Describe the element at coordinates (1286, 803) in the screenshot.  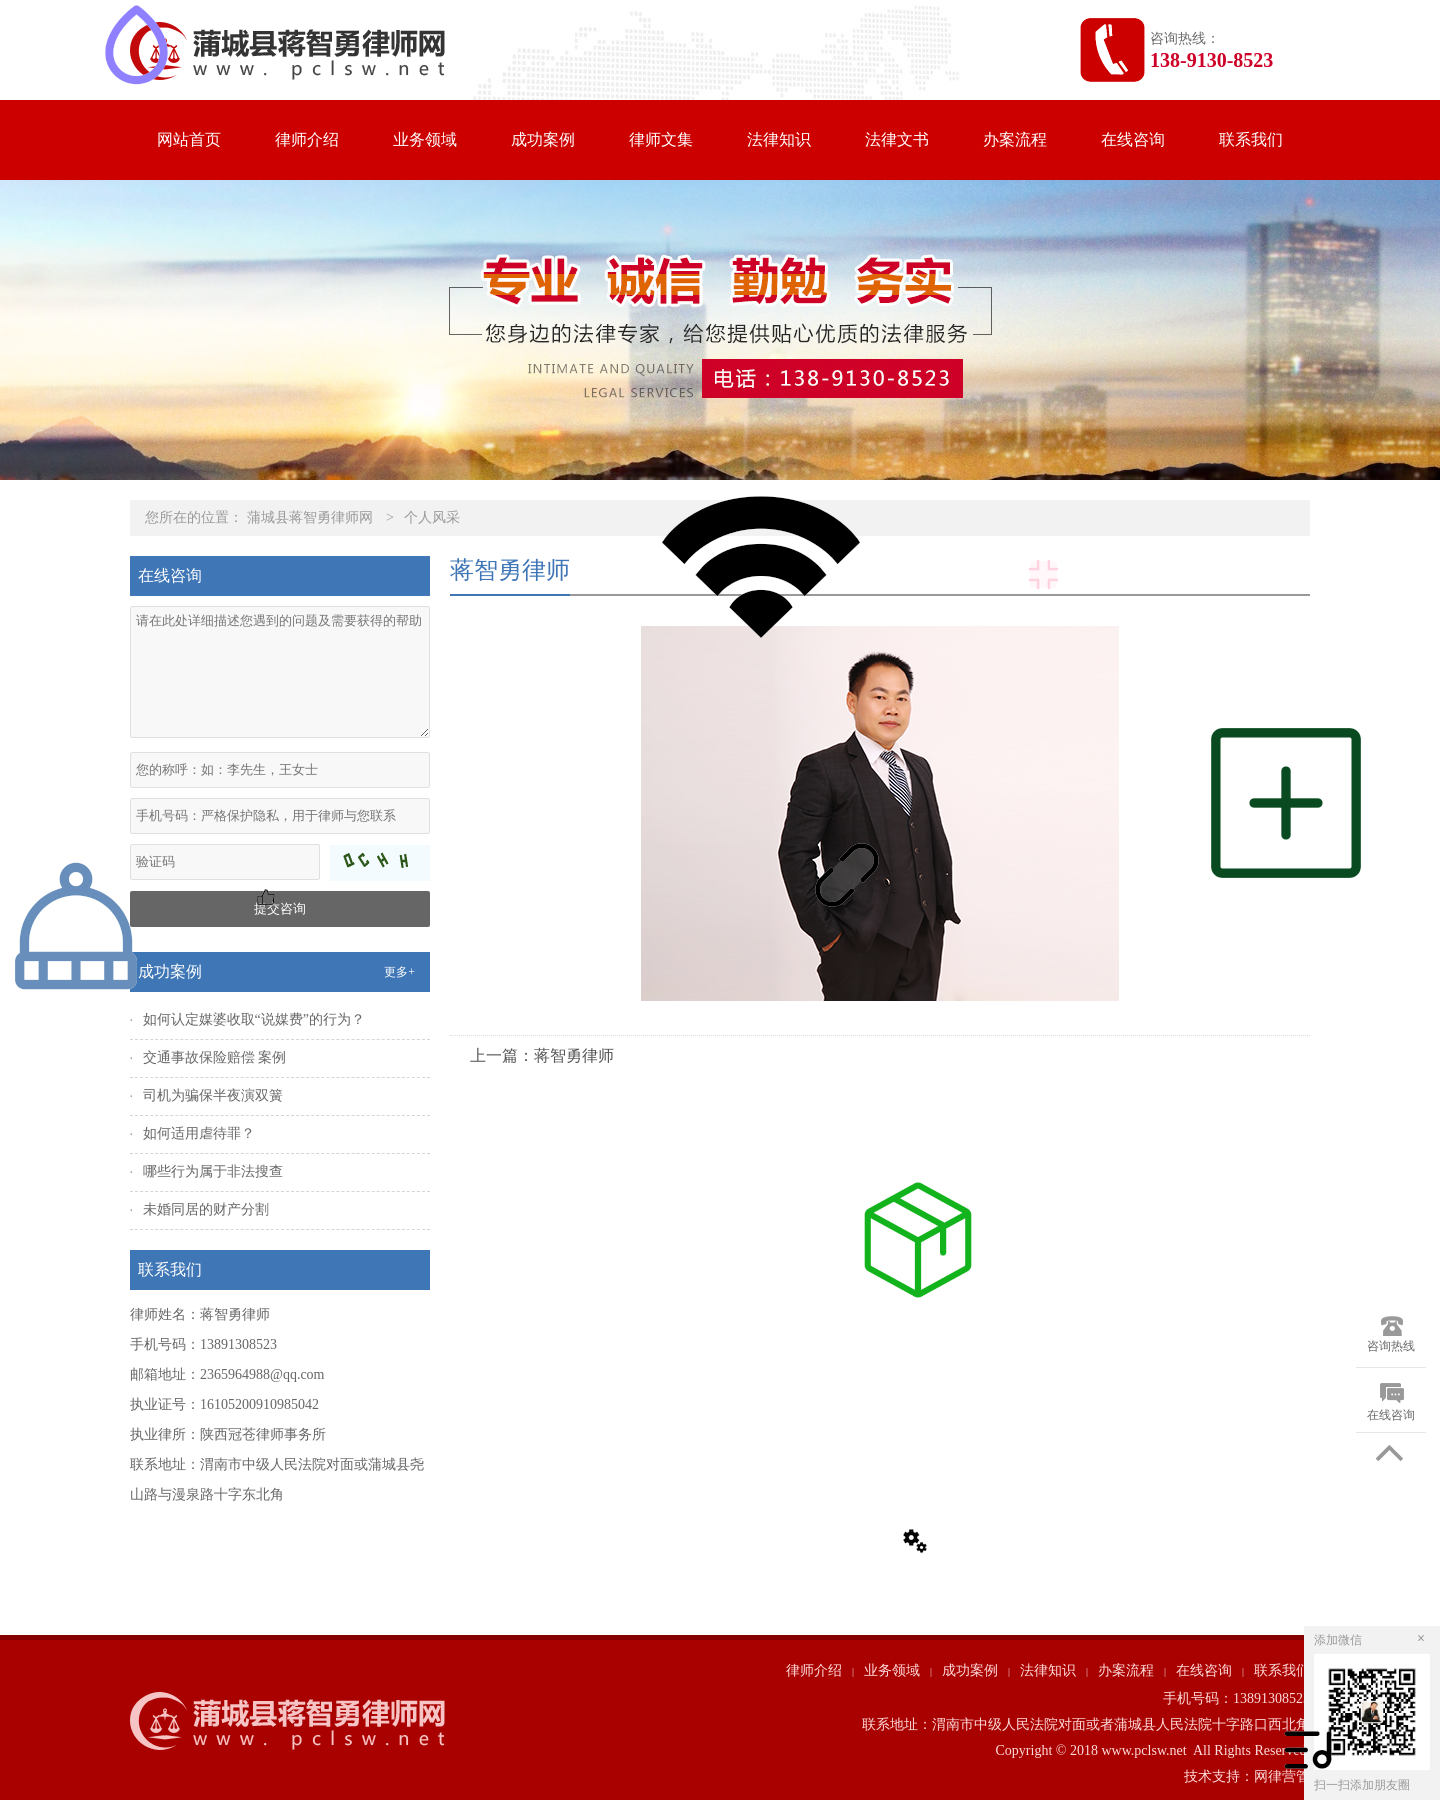
I see `add a new item or entry` at that location.